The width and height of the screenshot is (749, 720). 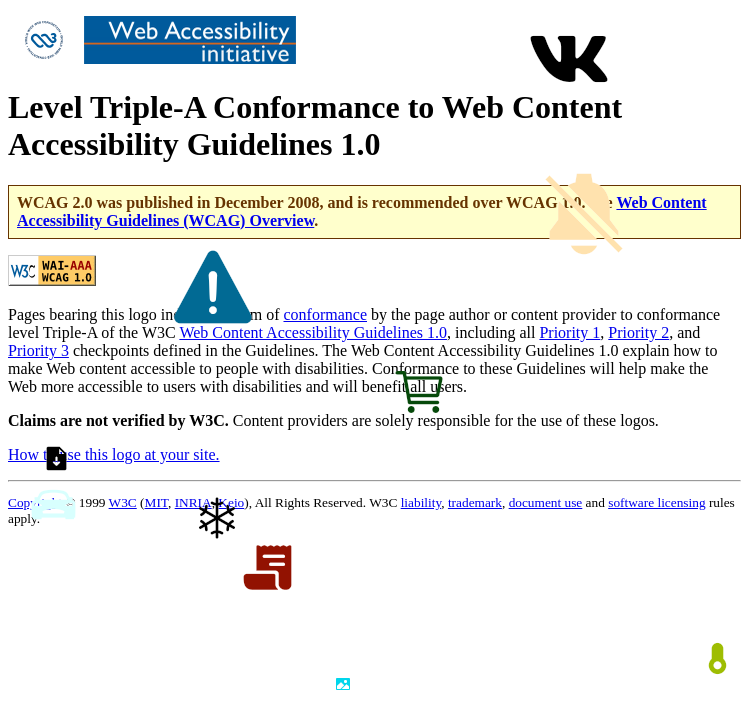 I want to click on indicates a warning or caution state, so click(x=214, y=287).